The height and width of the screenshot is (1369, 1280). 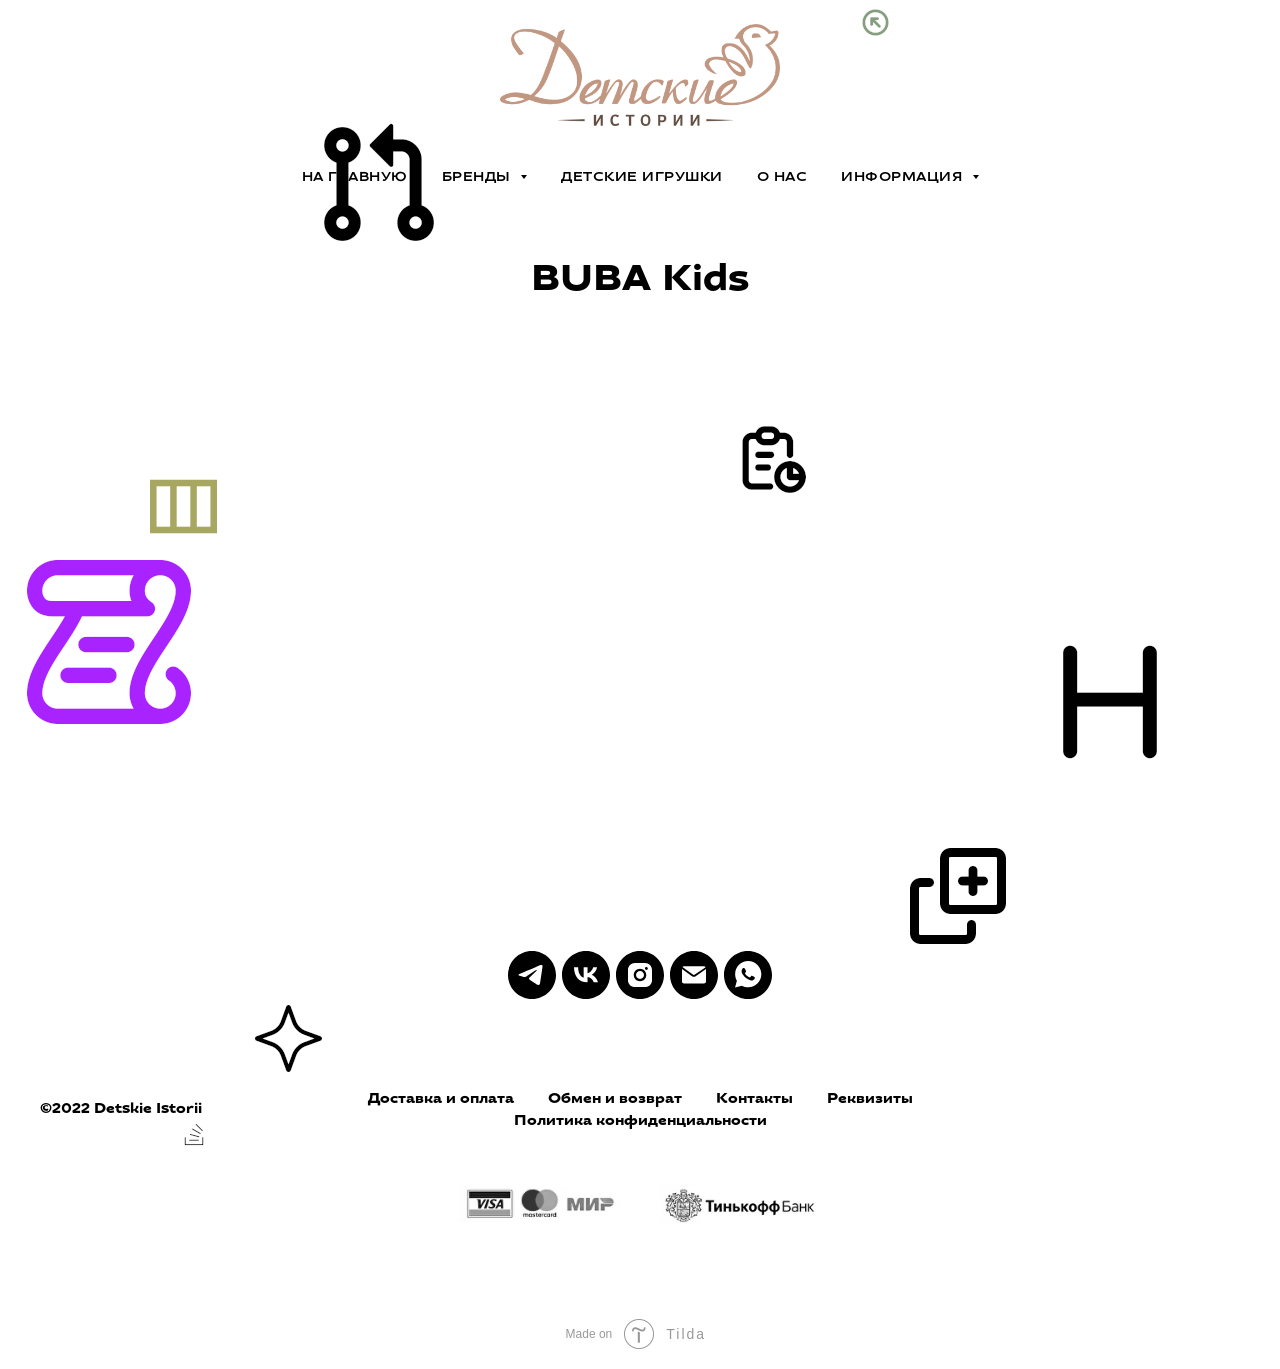 I want to click on insert a heading in a text editor, so click(x=1110, y=702).